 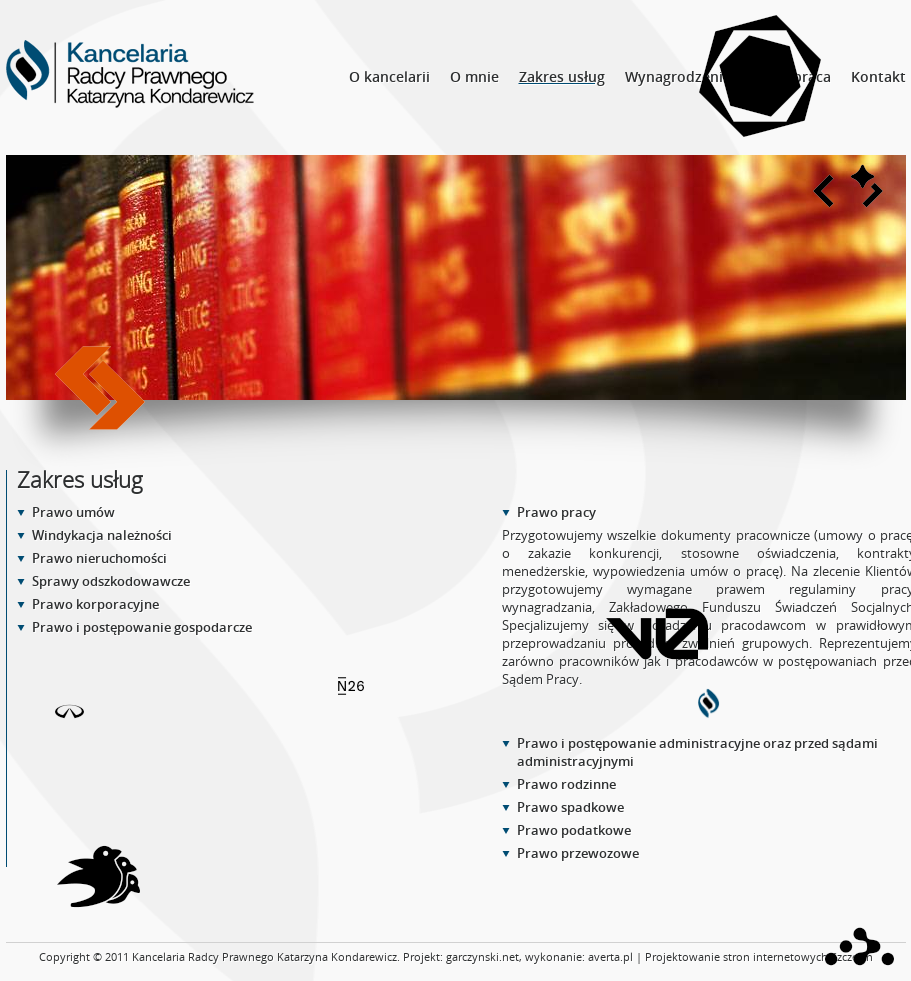 What do you see at coordinates (69, 711) in the screenshot?
I see `Infiniti brand logo` at bounding box center [69, 711].